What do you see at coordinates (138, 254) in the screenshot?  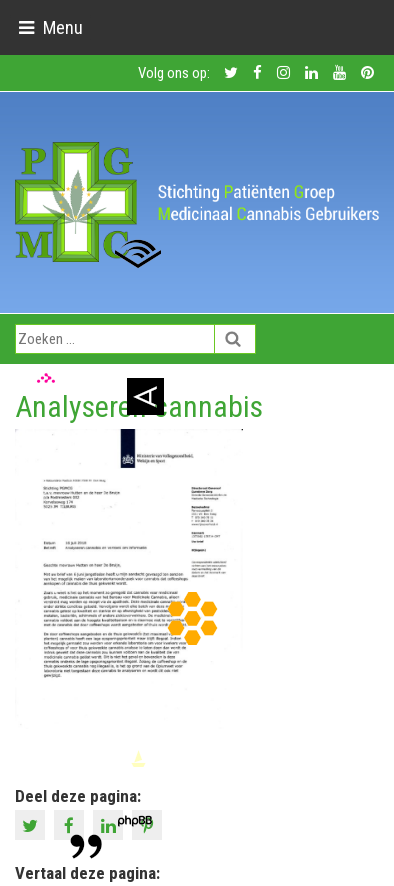 I see `open the Audible app` at bounding box center [138, 254].